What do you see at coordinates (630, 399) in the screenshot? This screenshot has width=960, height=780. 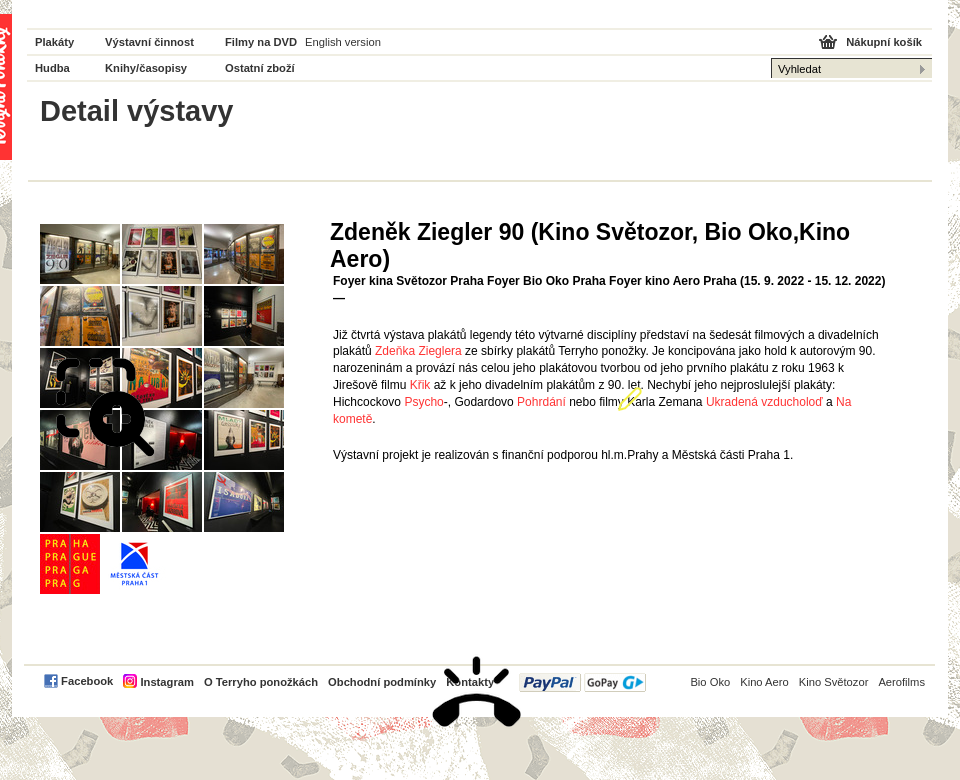 I see `edit or modify content` at bounding box center [630, 399].